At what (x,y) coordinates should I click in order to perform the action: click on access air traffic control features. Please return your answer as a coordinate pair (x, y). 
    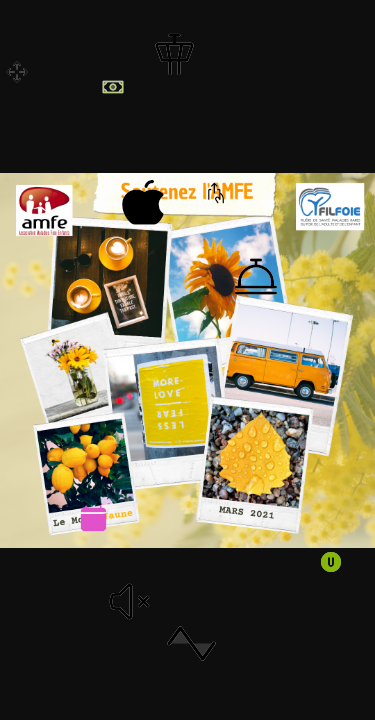
    Looking at the image, I should click on (174, 54).